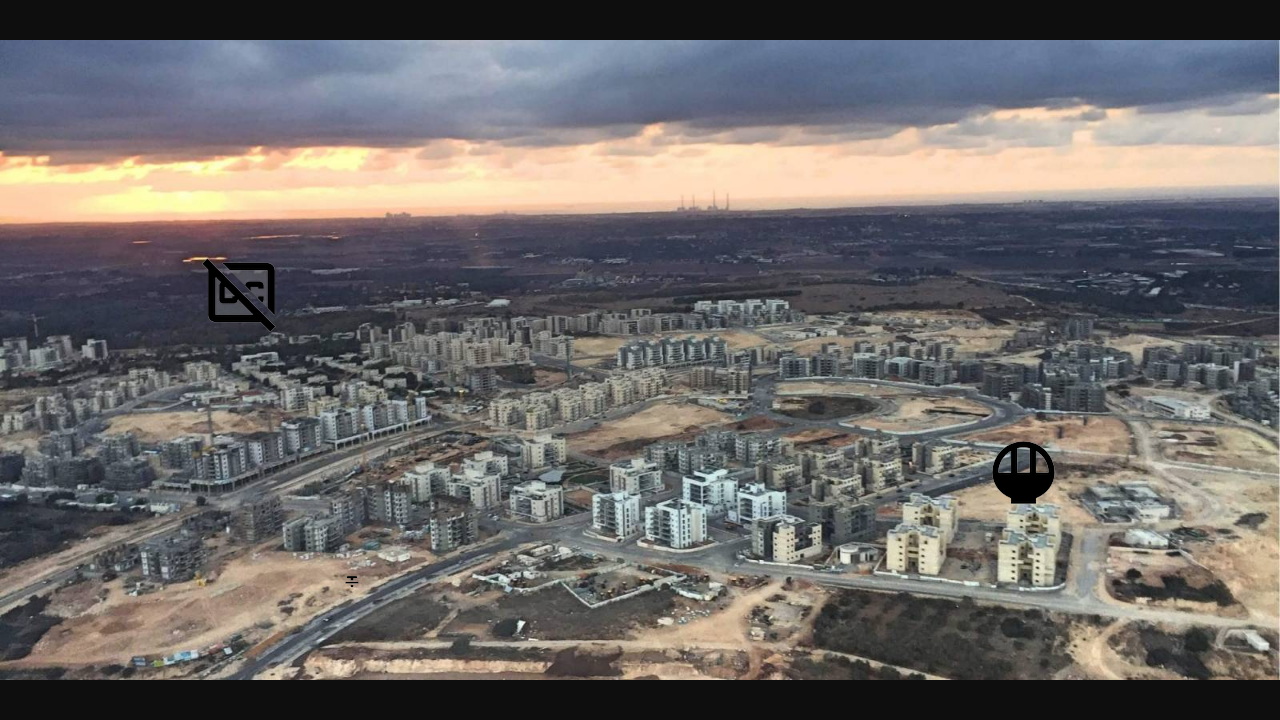  What do you see at coordinates (241, 292) in the screenshot?
I see `closed captions are disabled` at bounding box center [241, 292].